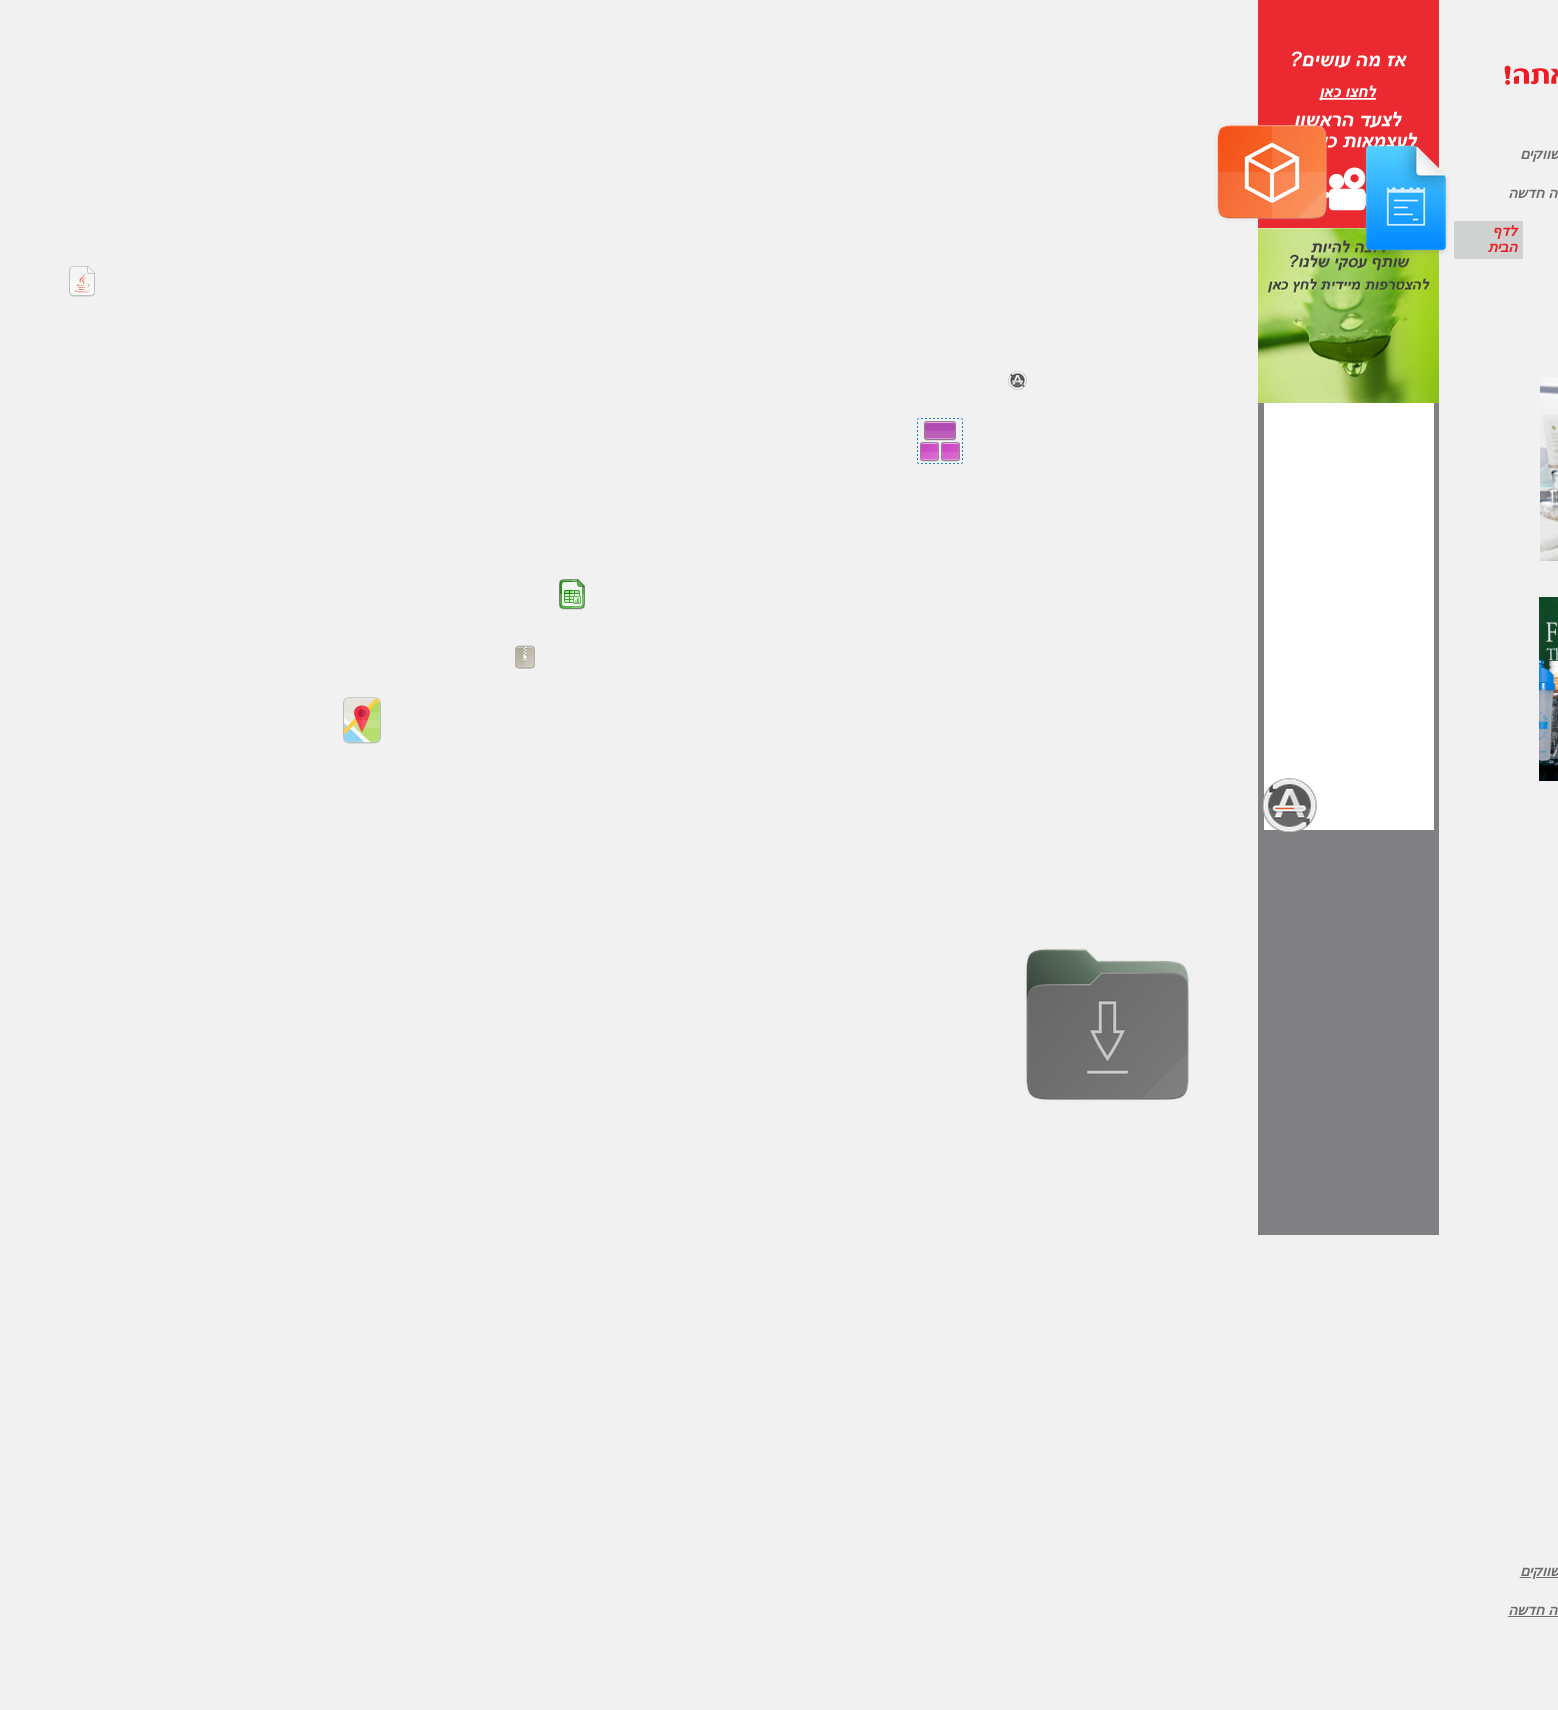 The image size is (1558, 1710). I want to click on open the software update manager, so click(1017, 380).